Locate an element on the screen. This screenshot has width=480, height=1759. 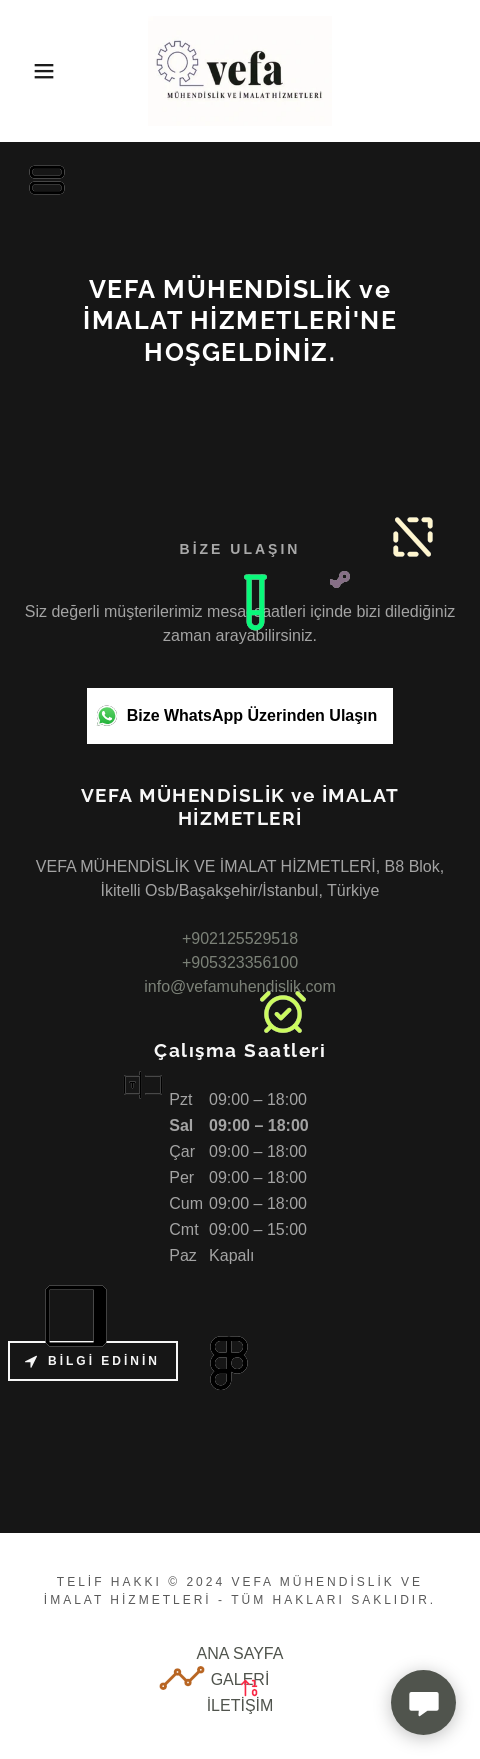
stretch or expand content horizontally is located at coordinates (47, 180).